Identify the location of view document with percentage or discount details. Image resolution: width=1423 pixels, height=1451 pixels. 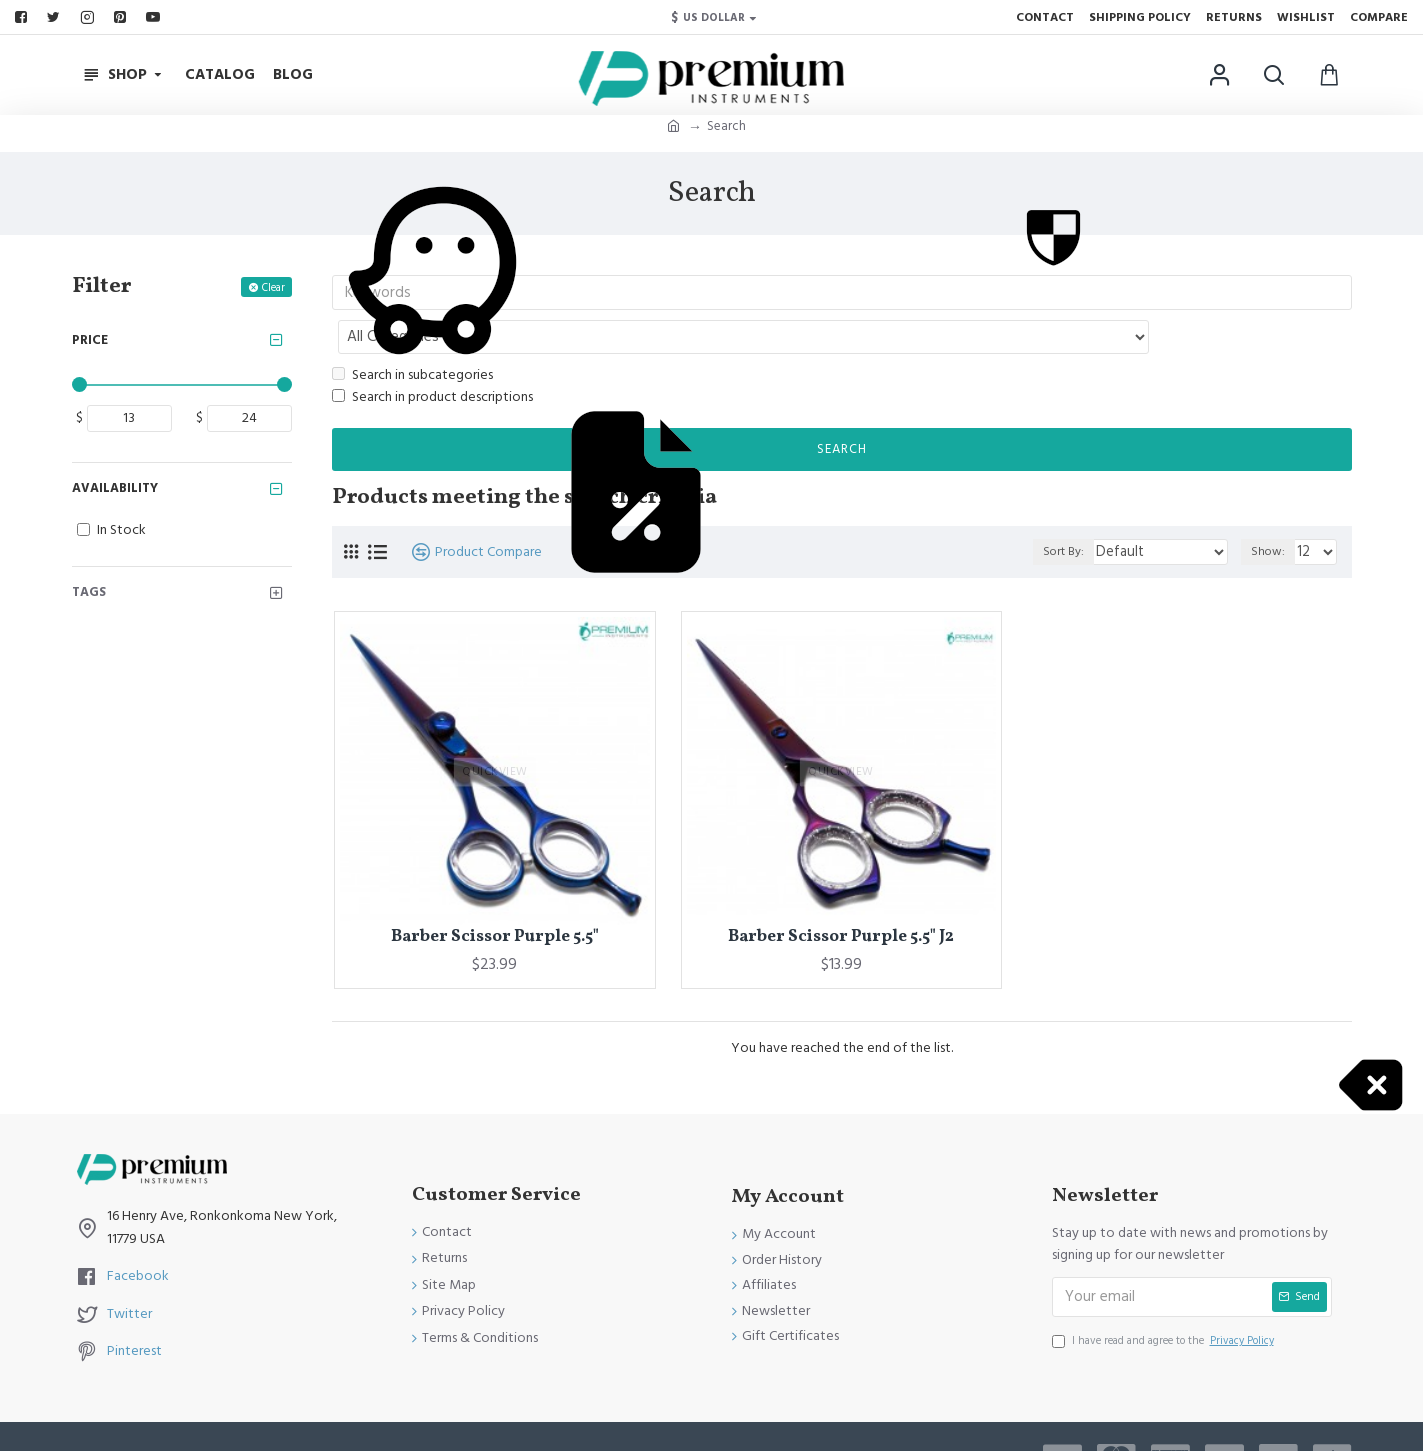
(636, 492).